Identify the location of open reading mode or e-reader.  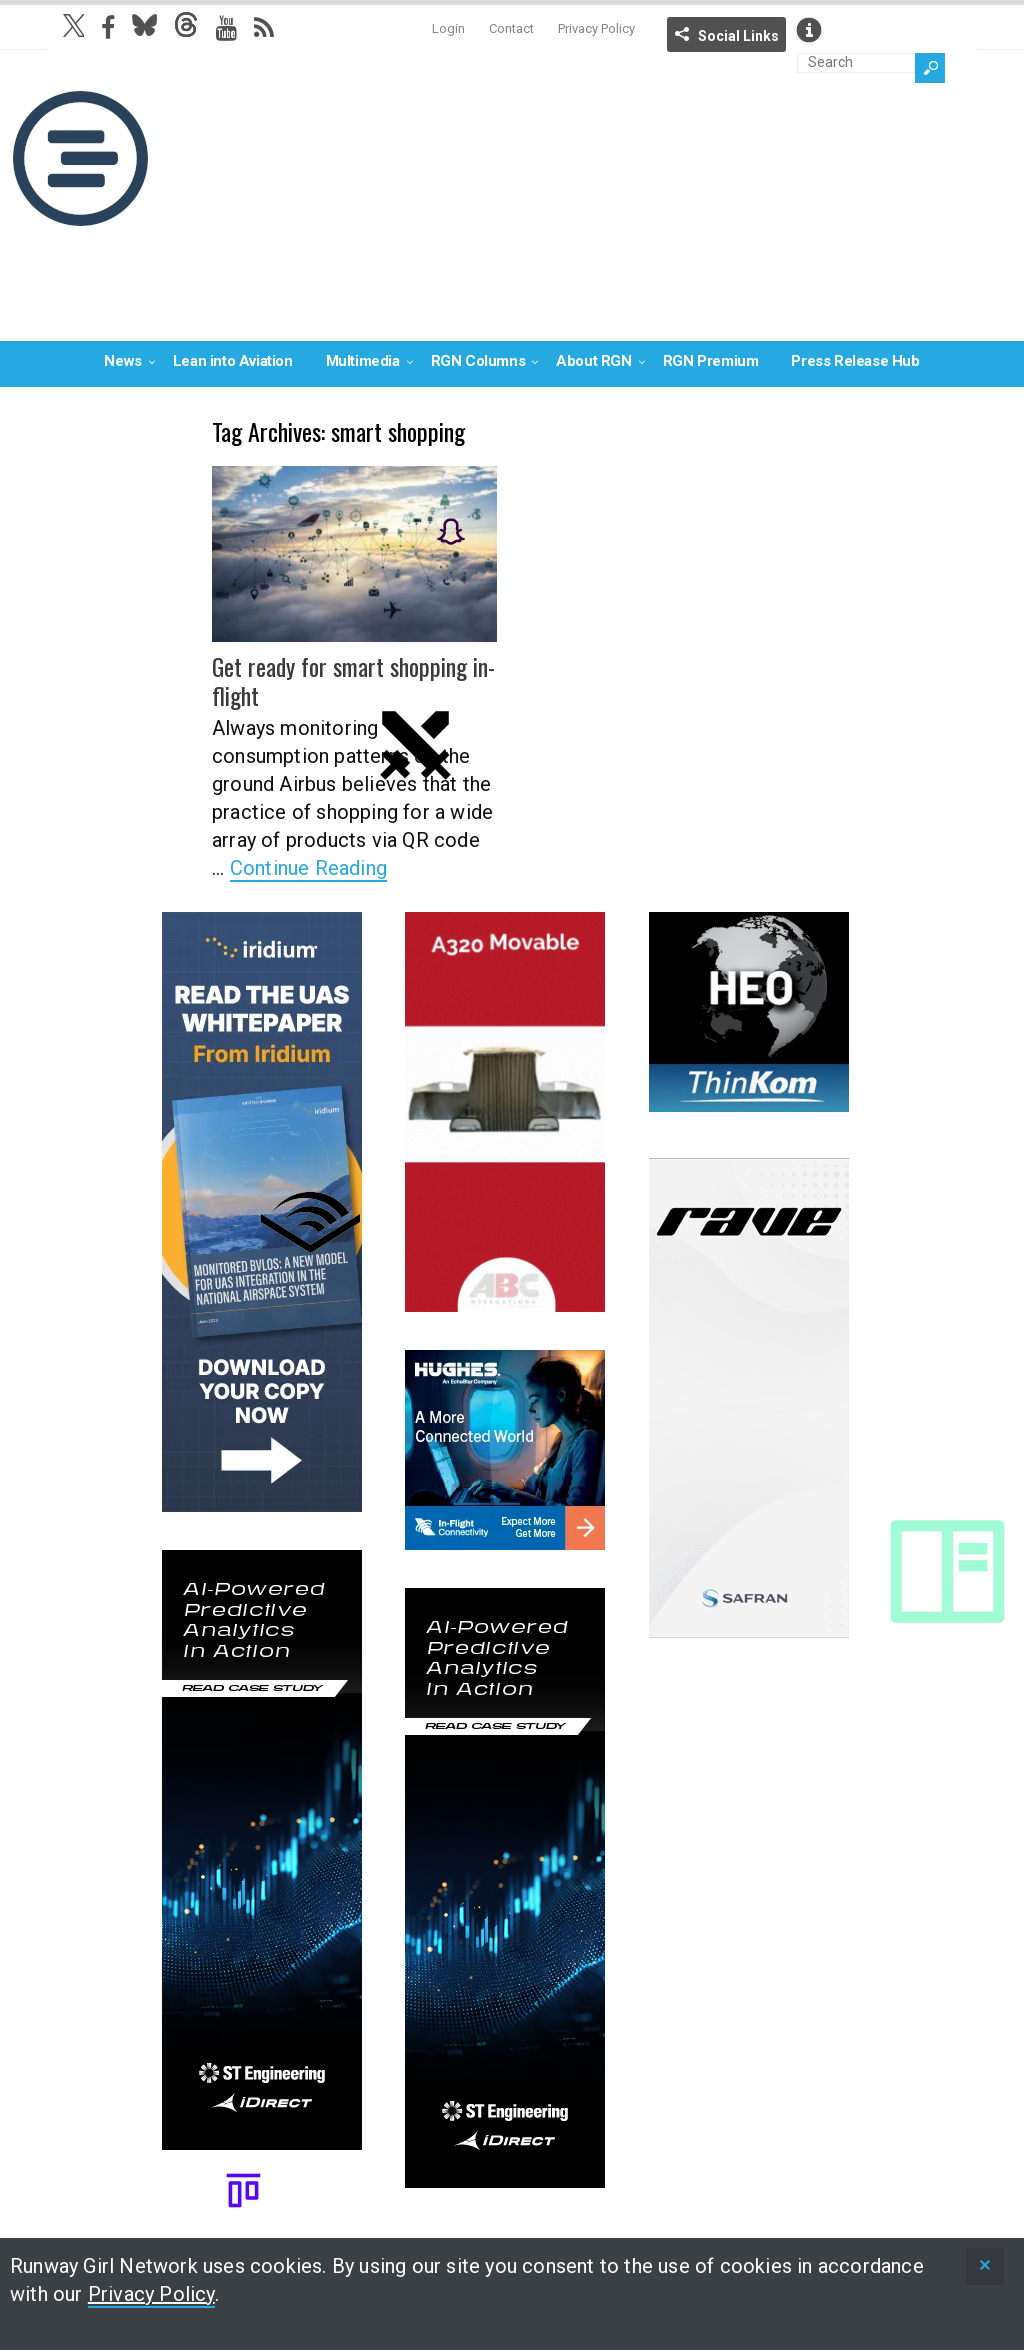
(947, 1571).